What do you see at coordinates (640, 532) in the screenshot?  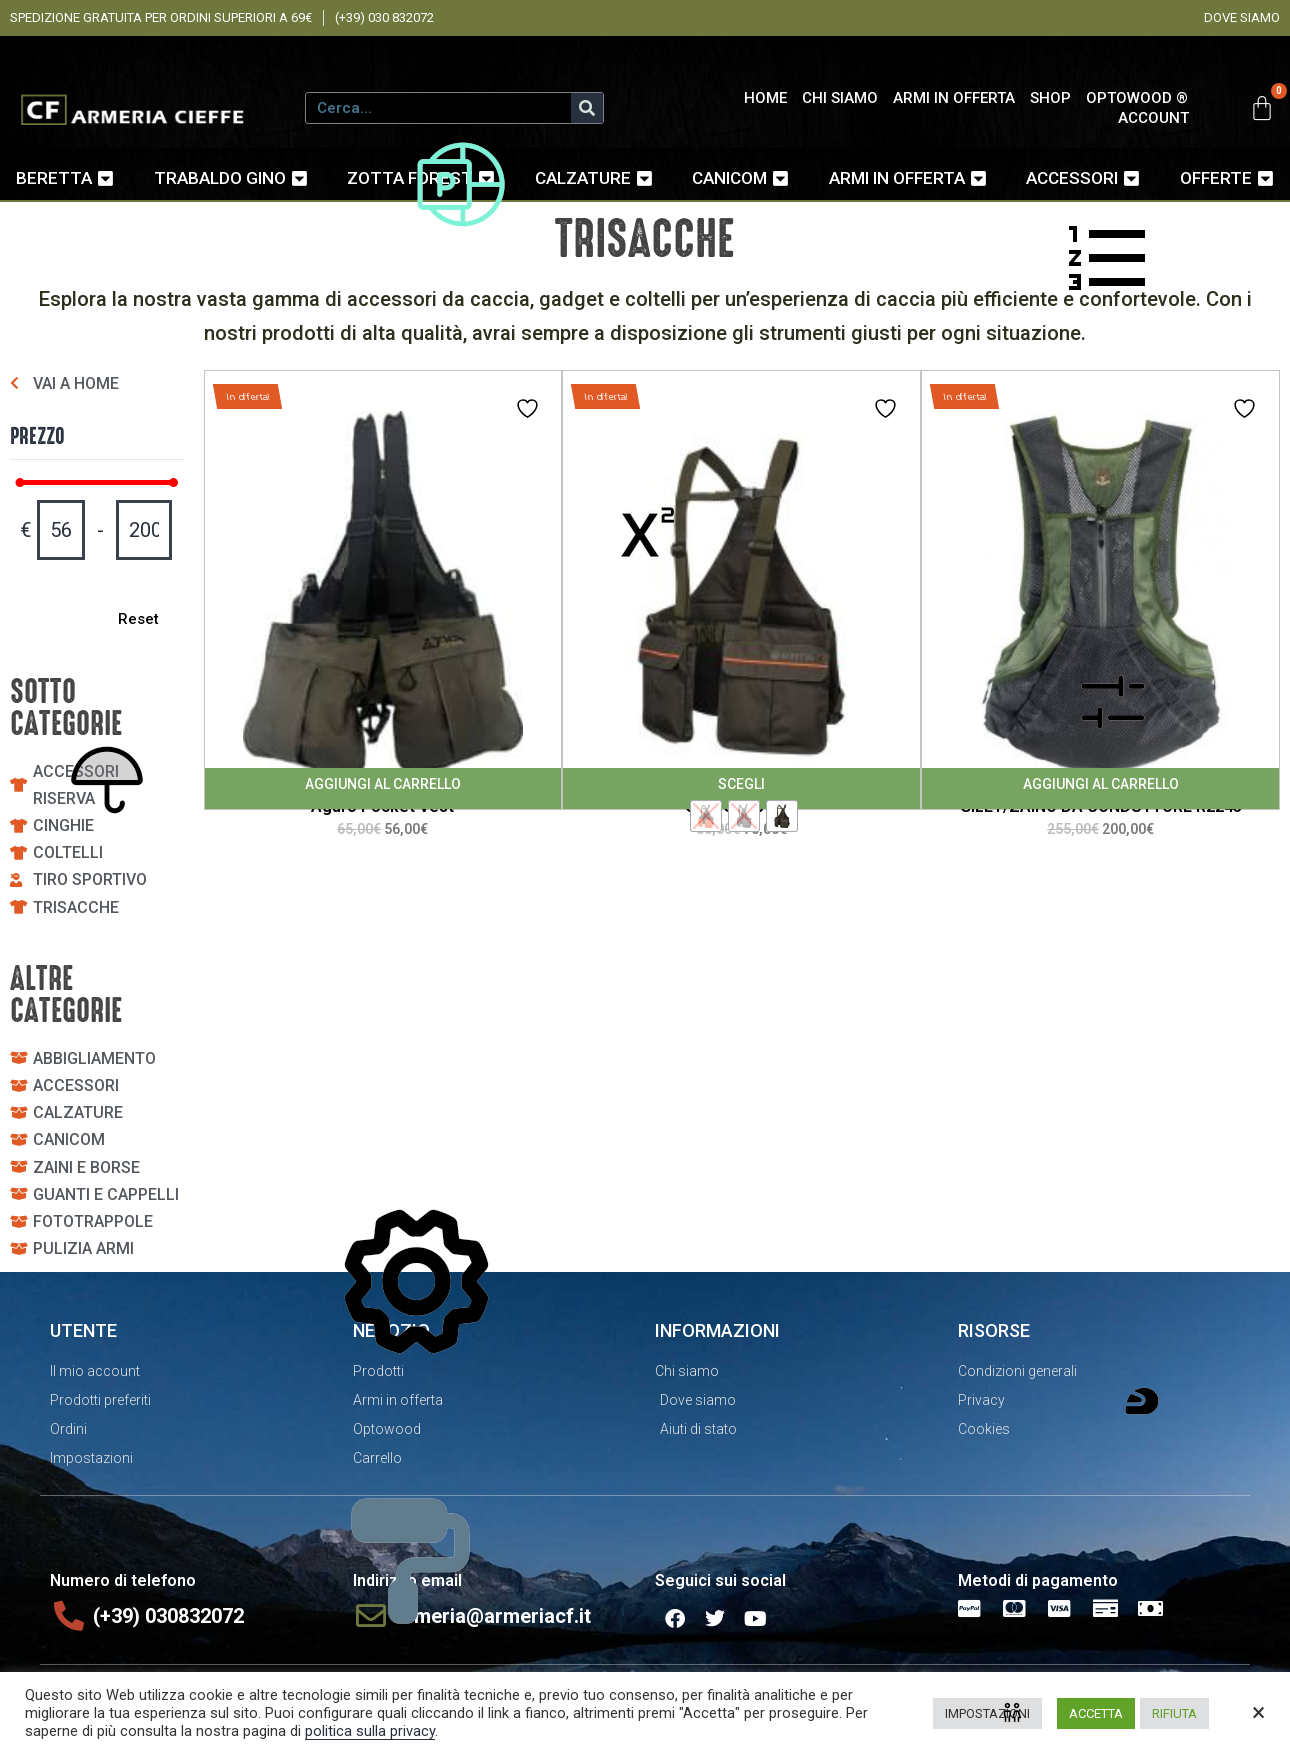 I see `format selected text as superscript` at bounding box center [640, 532].